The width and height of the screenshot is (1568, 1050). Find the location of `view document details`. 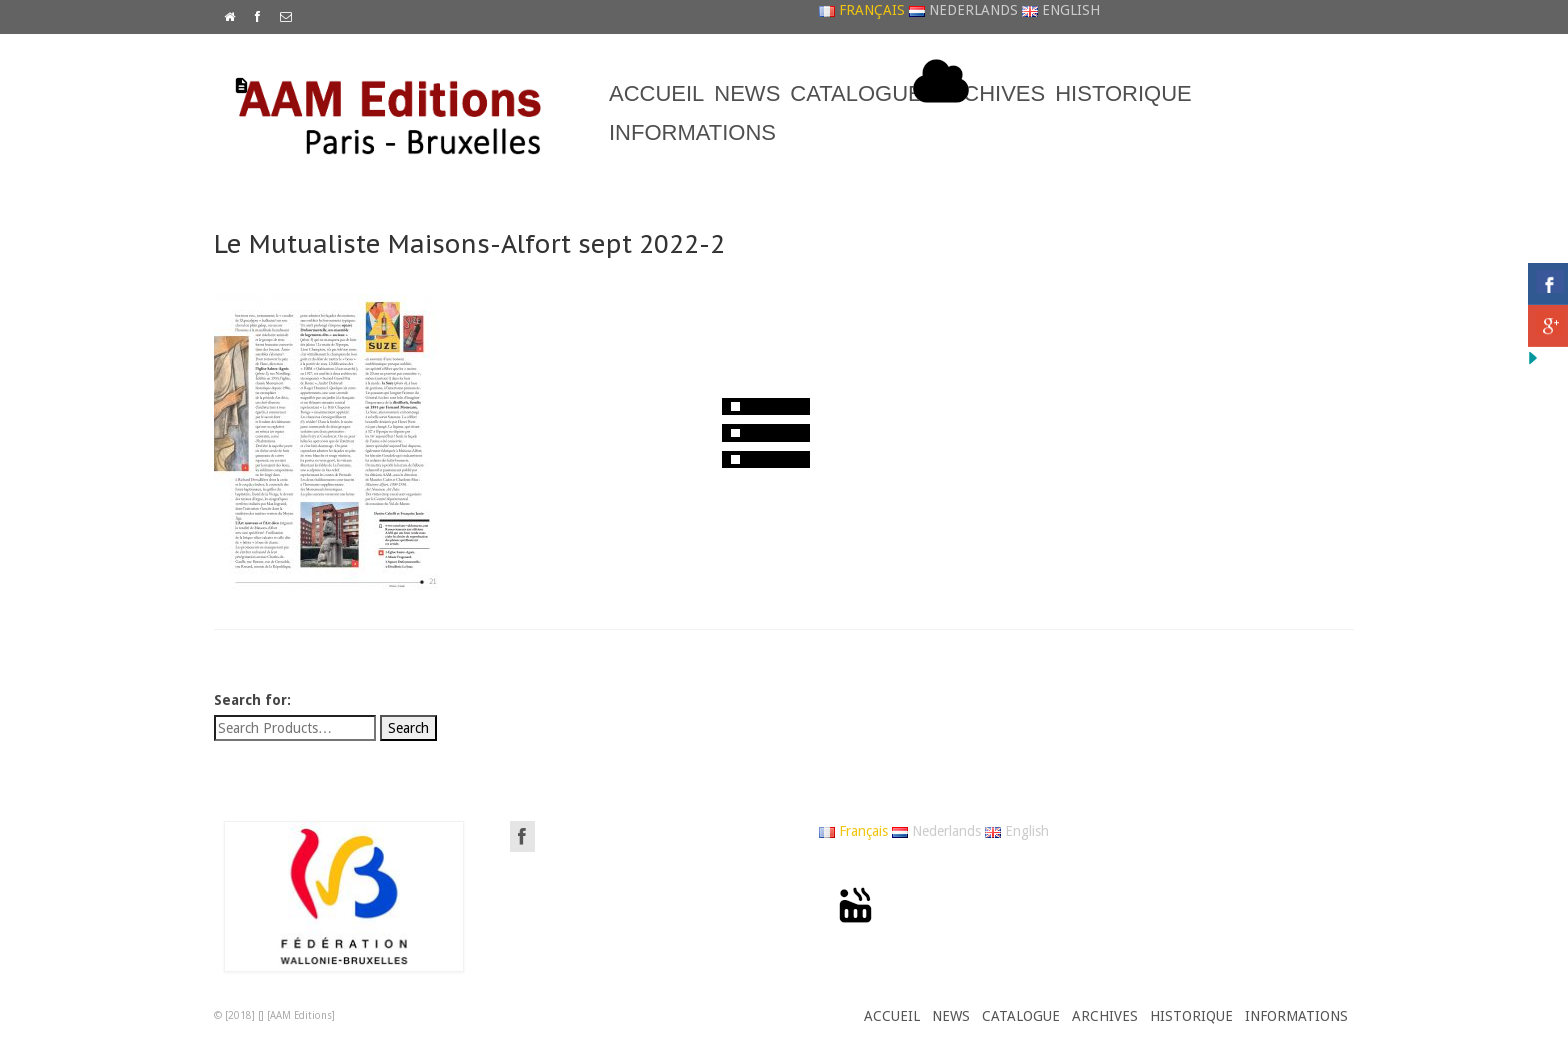

view document details is located at coordinates (241, 85).